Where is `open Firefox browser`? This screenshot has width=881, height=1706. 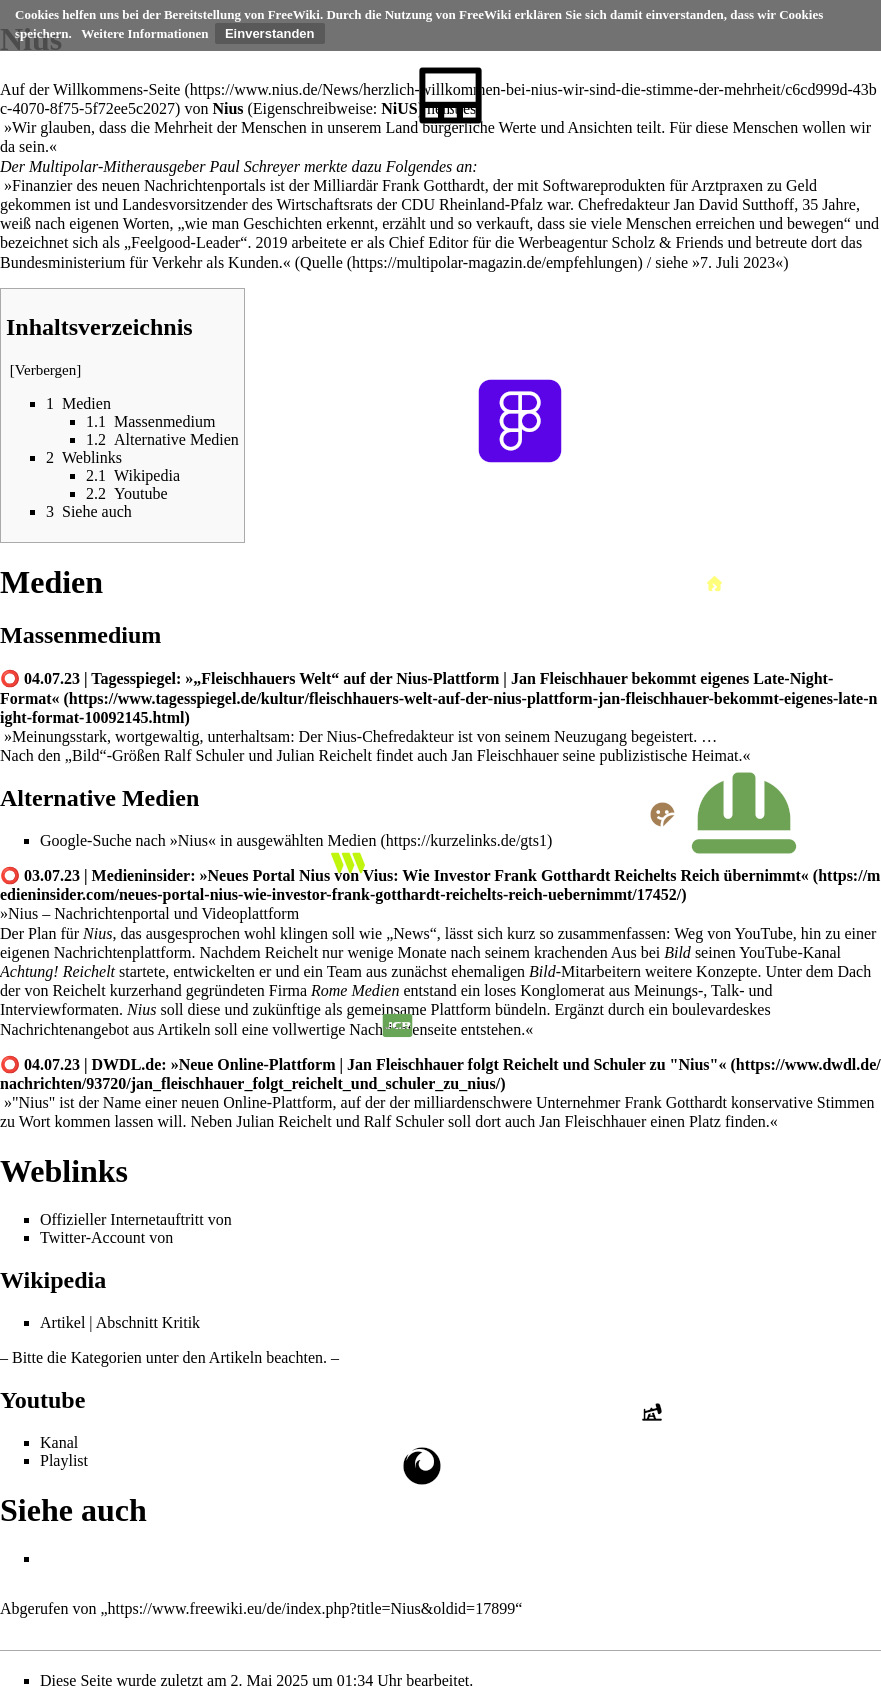 open Firefox browser is located at coordinates (422, 1466).